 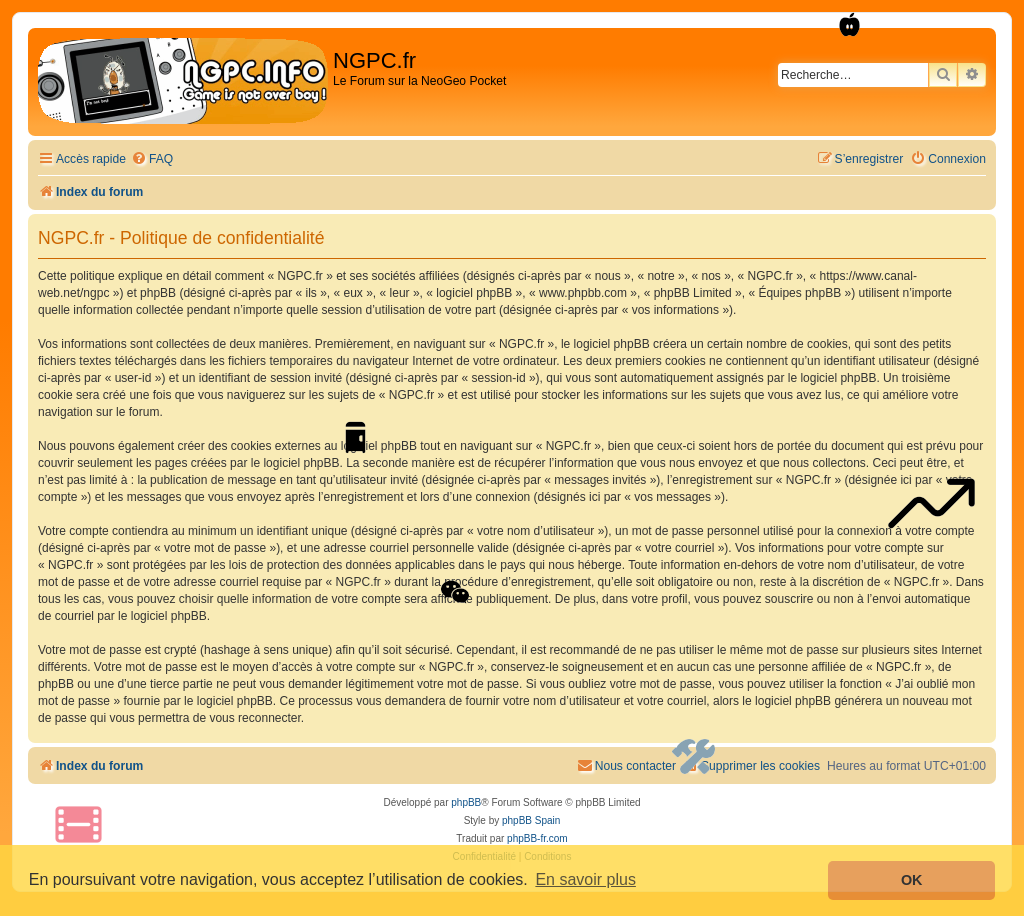 What do you see at coordinates (931, 503) in the screenshot?
I see `view trending or popular content` at bounding box center [931, 503].